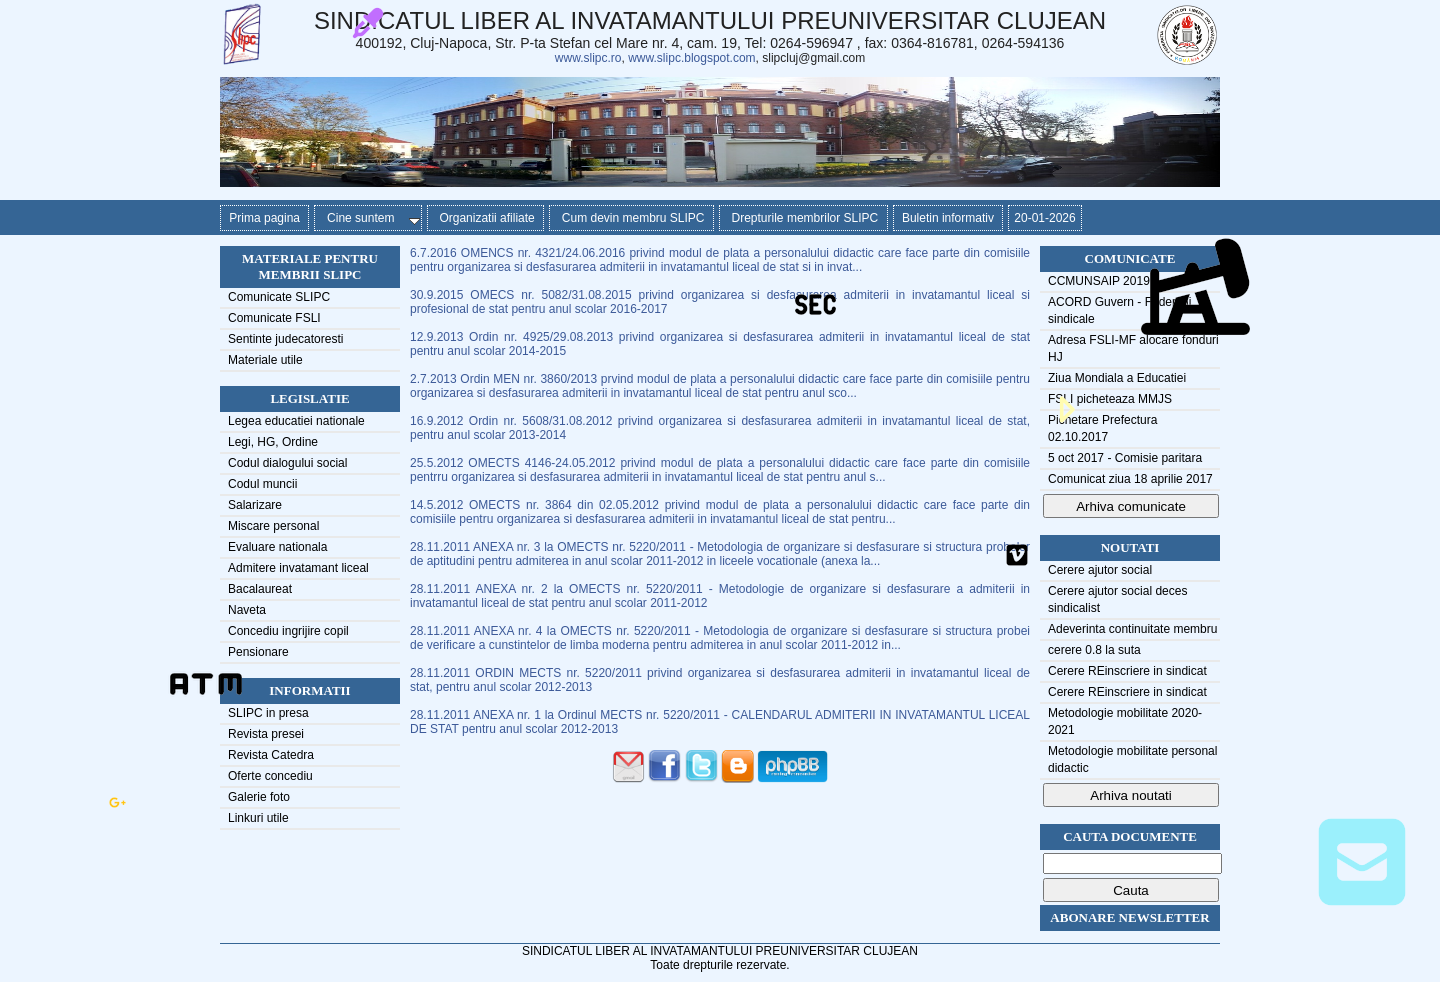 This screenshot has width=1440, height=982. I want to click on find nearby ATM locations, so click(206, 684).